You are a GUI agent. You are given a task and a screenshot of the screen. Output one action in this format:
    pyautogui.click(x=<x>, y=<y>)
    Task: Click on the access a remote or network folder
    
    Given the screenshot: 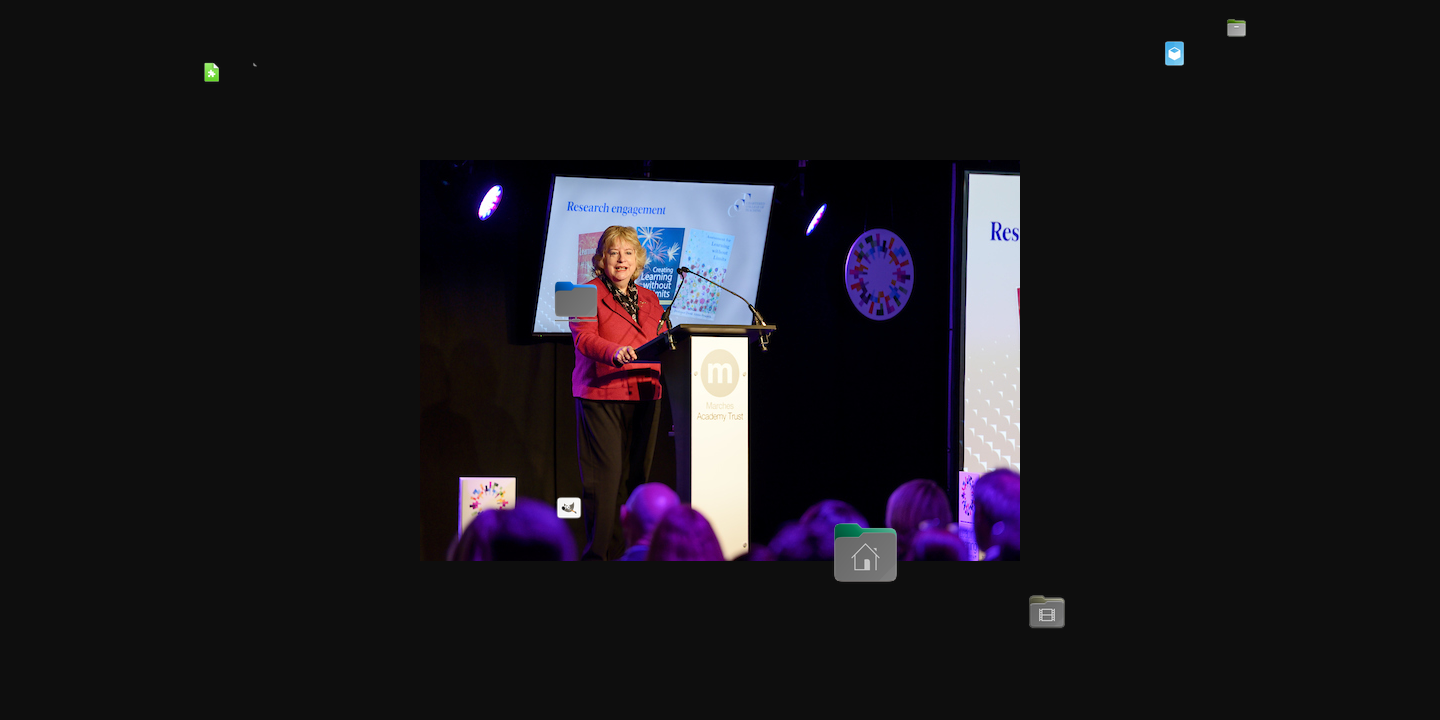 What is the action you would take?
    pyautogui.click(x=576, y=301)
    